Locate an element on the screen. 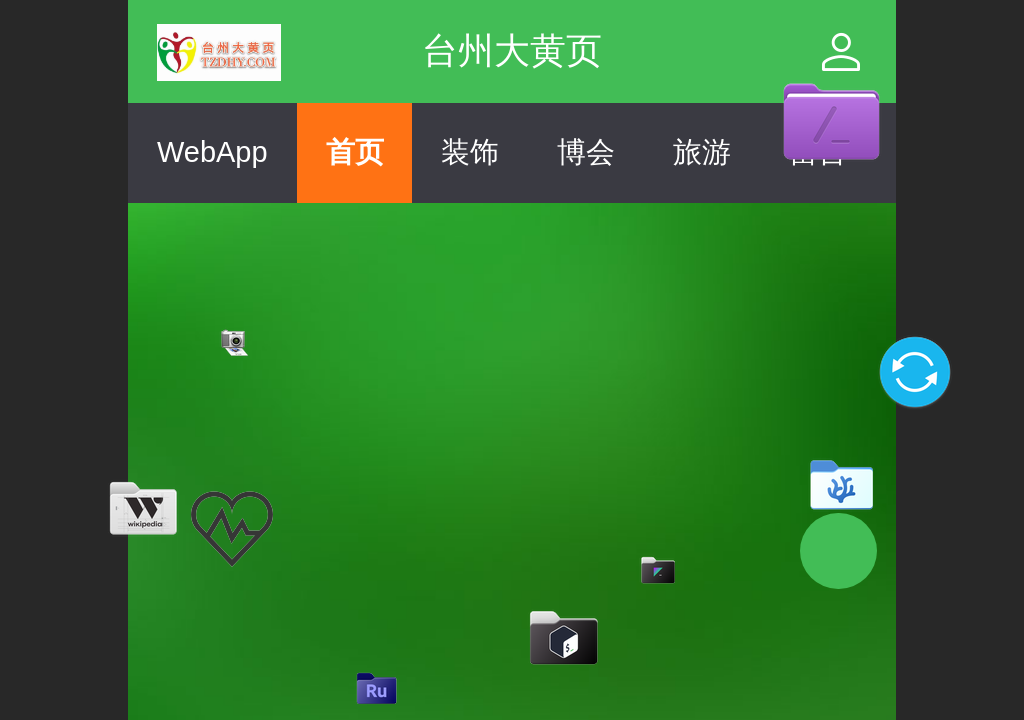 This screenshot has height=720, width=1024. folder containing Adobe Premiere Rush project files is located at coordinates (376, 689).